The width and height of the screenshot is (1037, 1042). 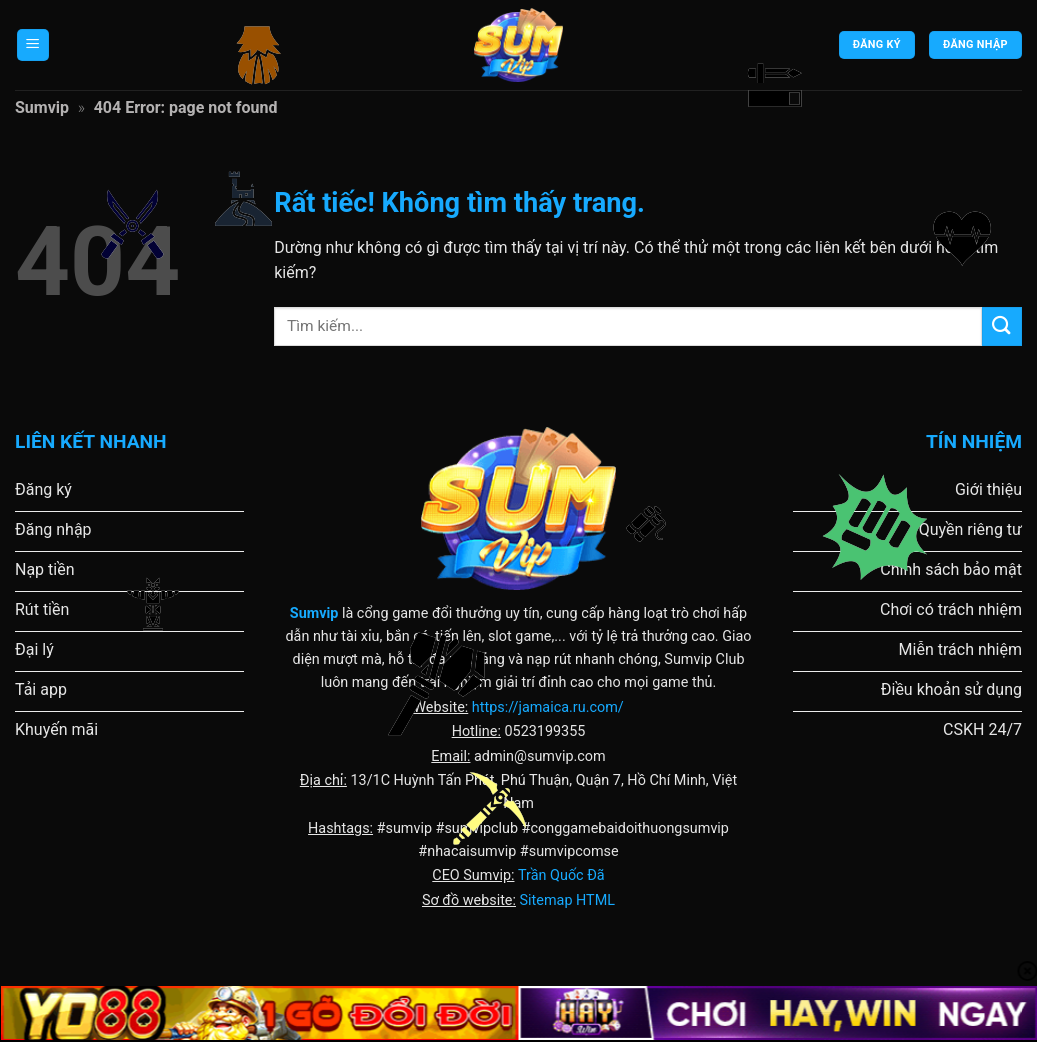 What do you see at coordinates (132, 223) in the screenshot?
I see `trim or cut selected content` at bounding box center [132, 223].